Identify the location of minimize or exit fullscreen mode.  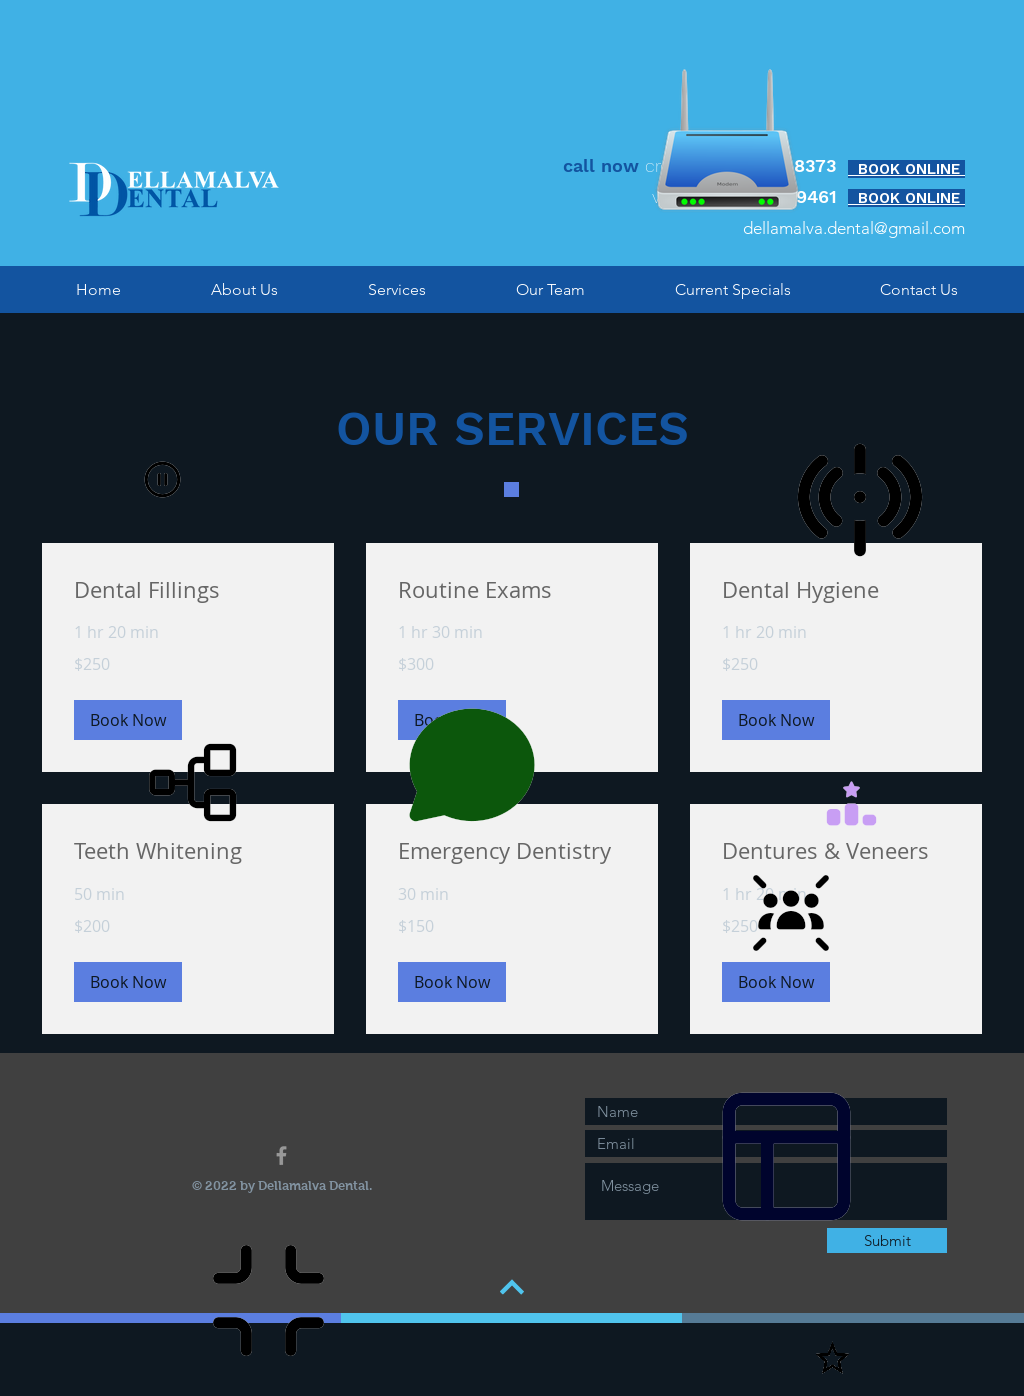
(268, 1300).